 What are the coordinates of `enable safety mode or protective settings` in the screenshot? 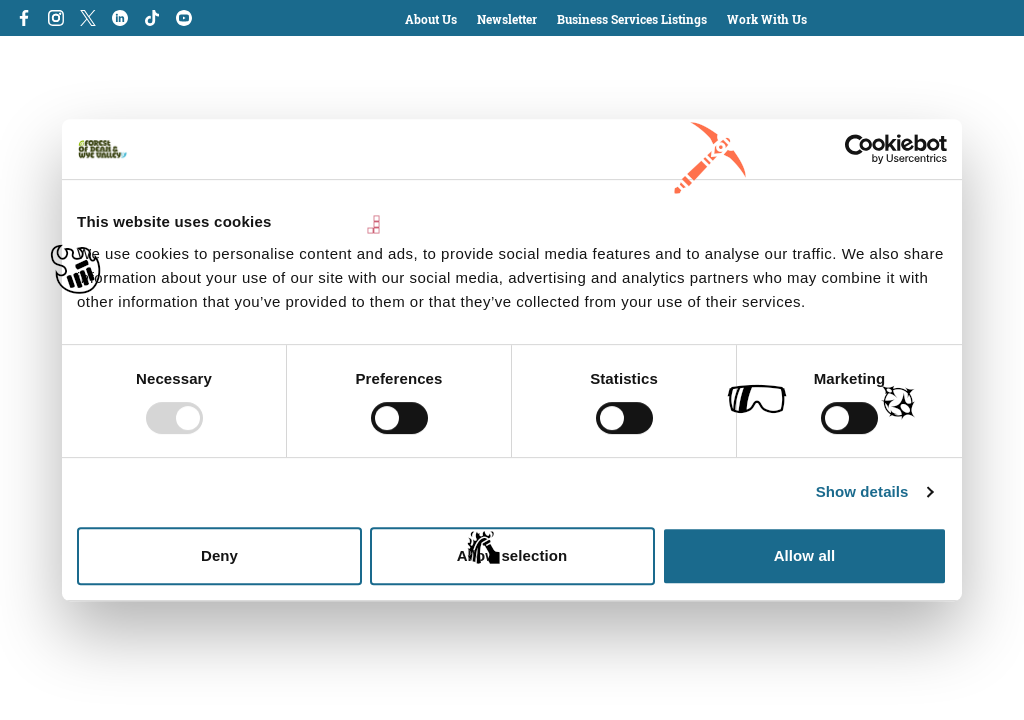 It's located at (757, 399).